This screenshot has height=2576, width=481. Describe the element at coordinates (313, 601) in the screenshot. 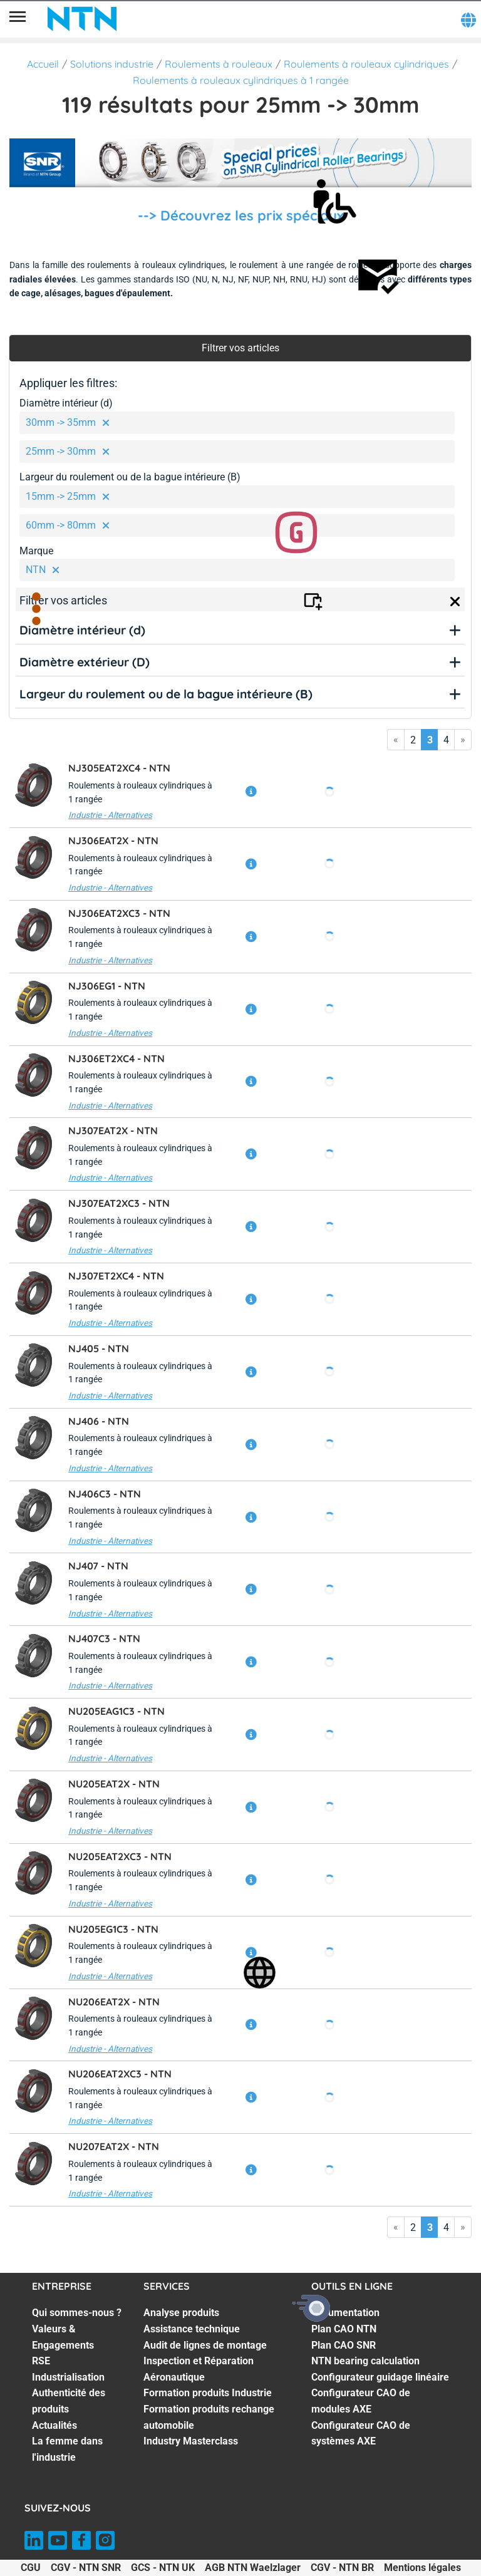

I see `add a new device to your account` at that location.